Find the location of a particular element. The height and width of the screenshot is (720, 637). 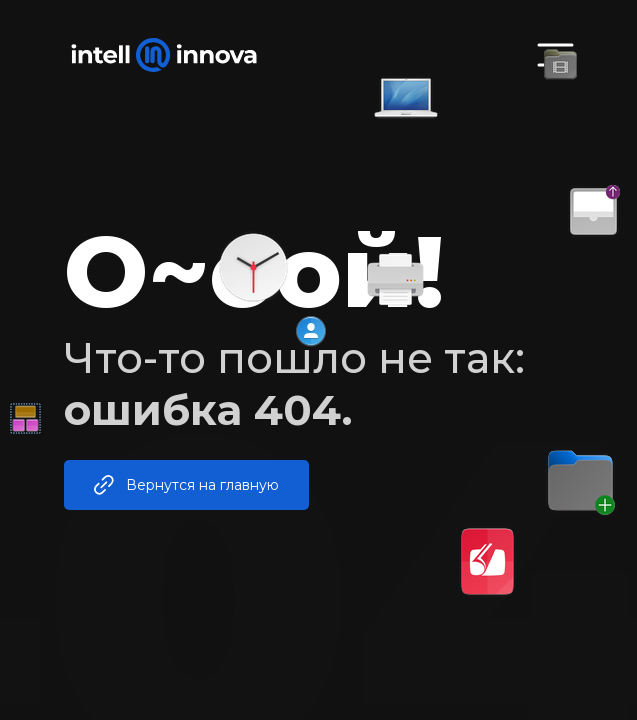

an EPS vector file is located at coordinates (487, 561).